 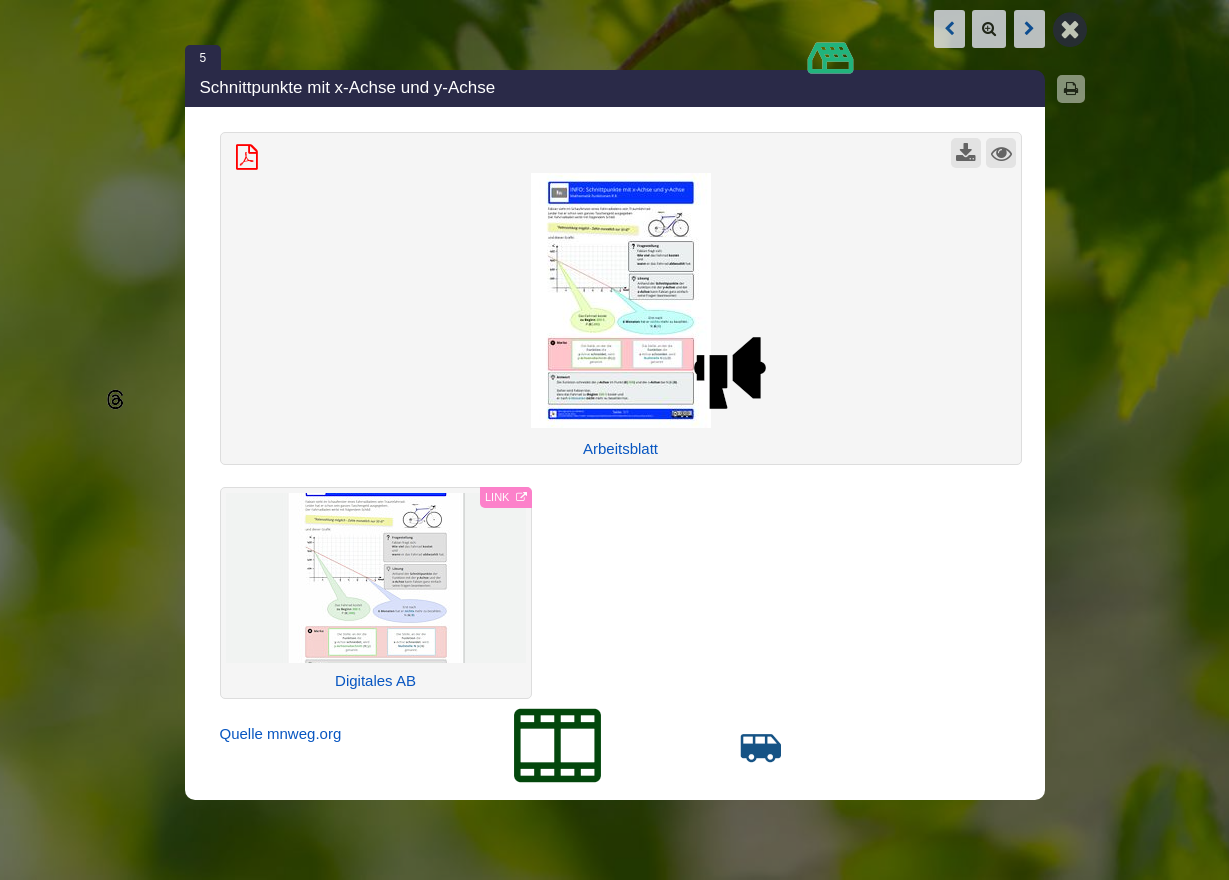 I want to click on view video or film content, so click(x=557, y=745).